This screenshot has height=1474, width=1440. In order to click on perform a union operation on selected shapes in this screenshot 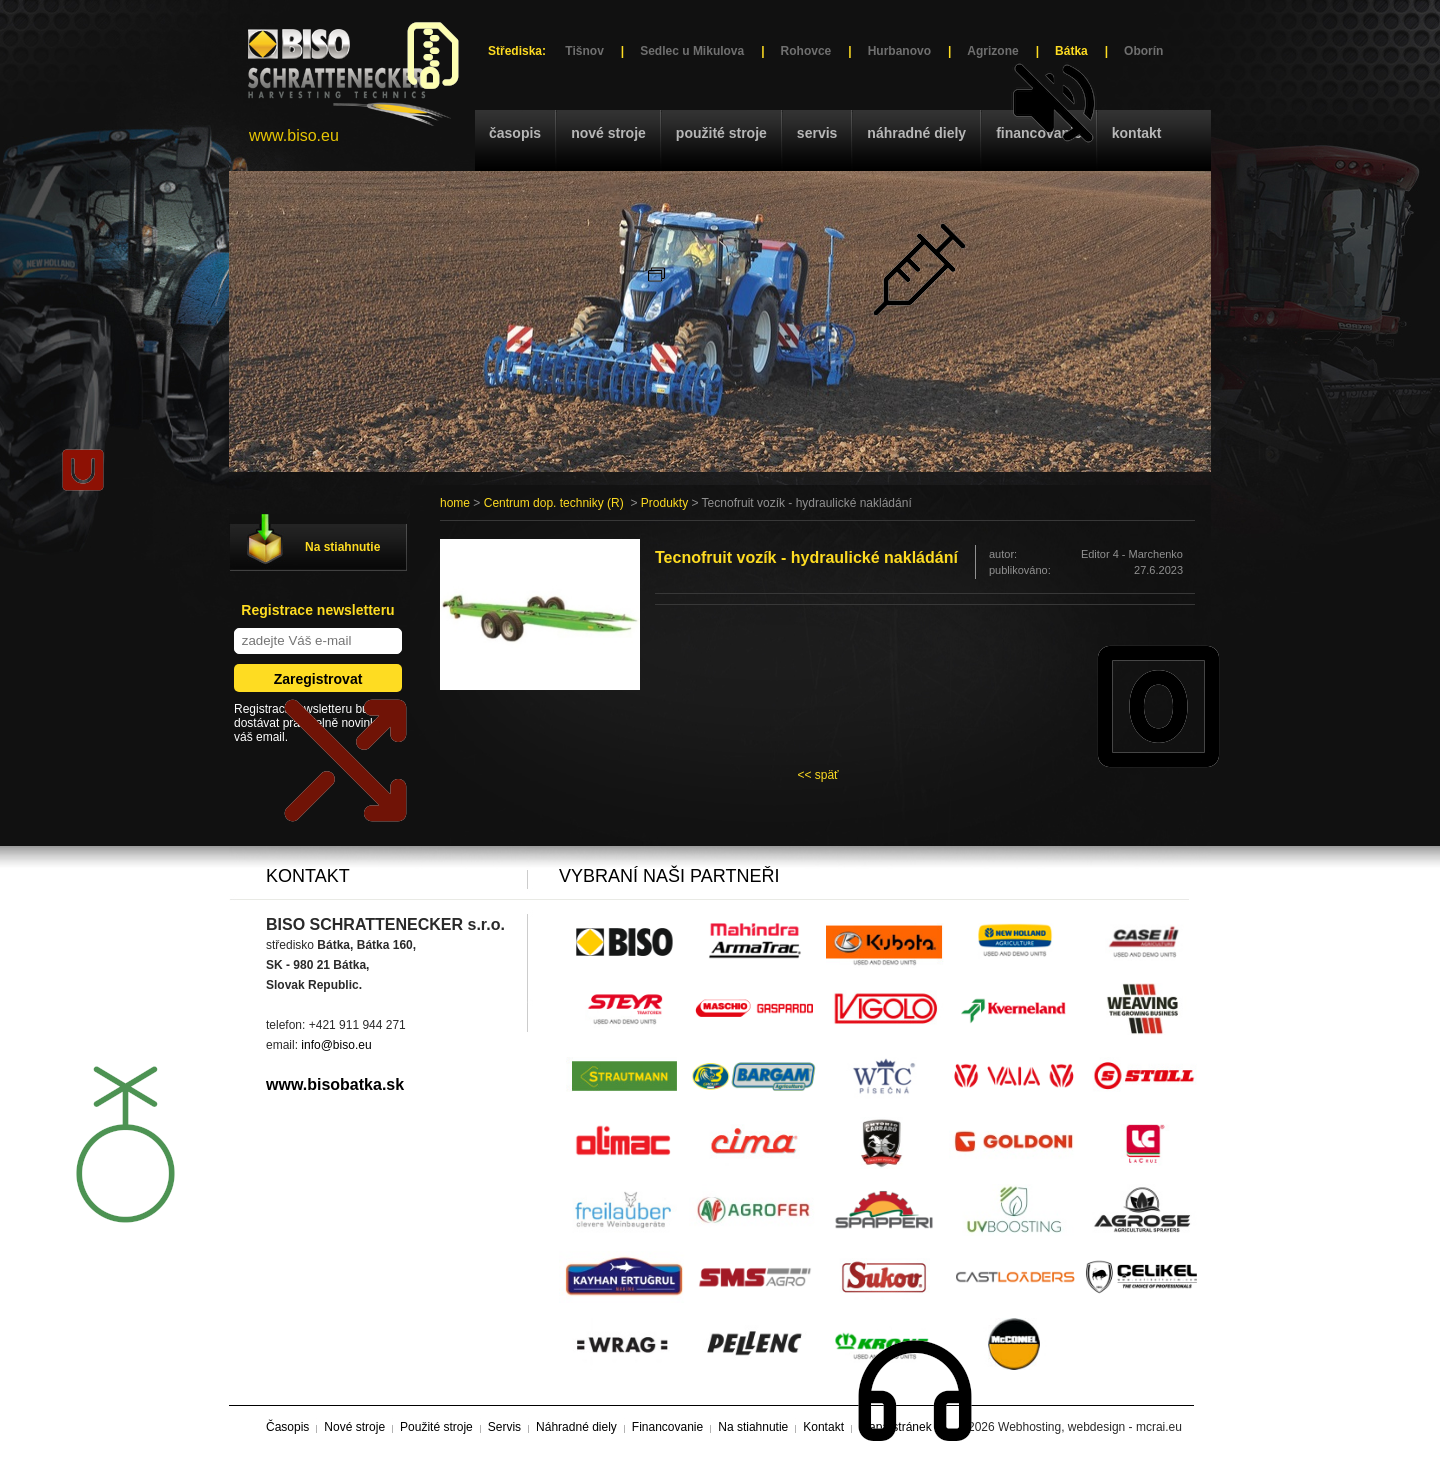, I will do `click(83, 470)`.